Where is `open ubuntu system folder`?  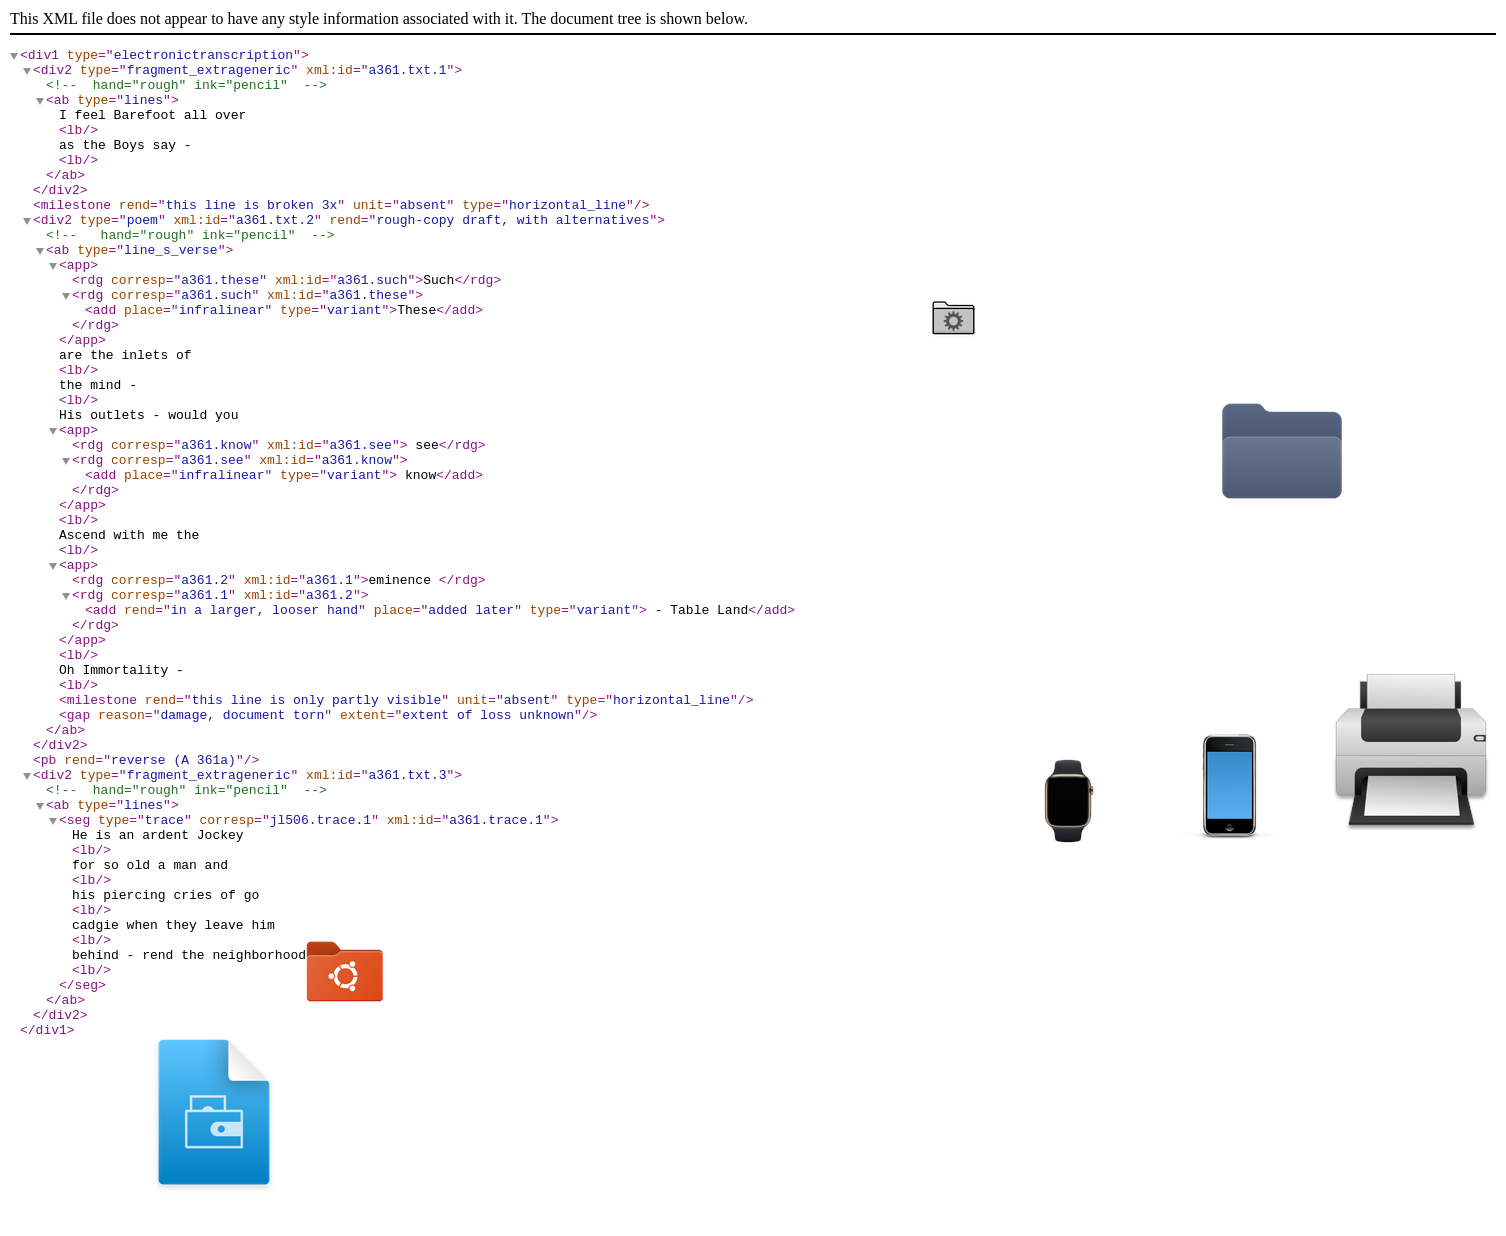
open ubuntu system folder is located at coordinates (344, 973).